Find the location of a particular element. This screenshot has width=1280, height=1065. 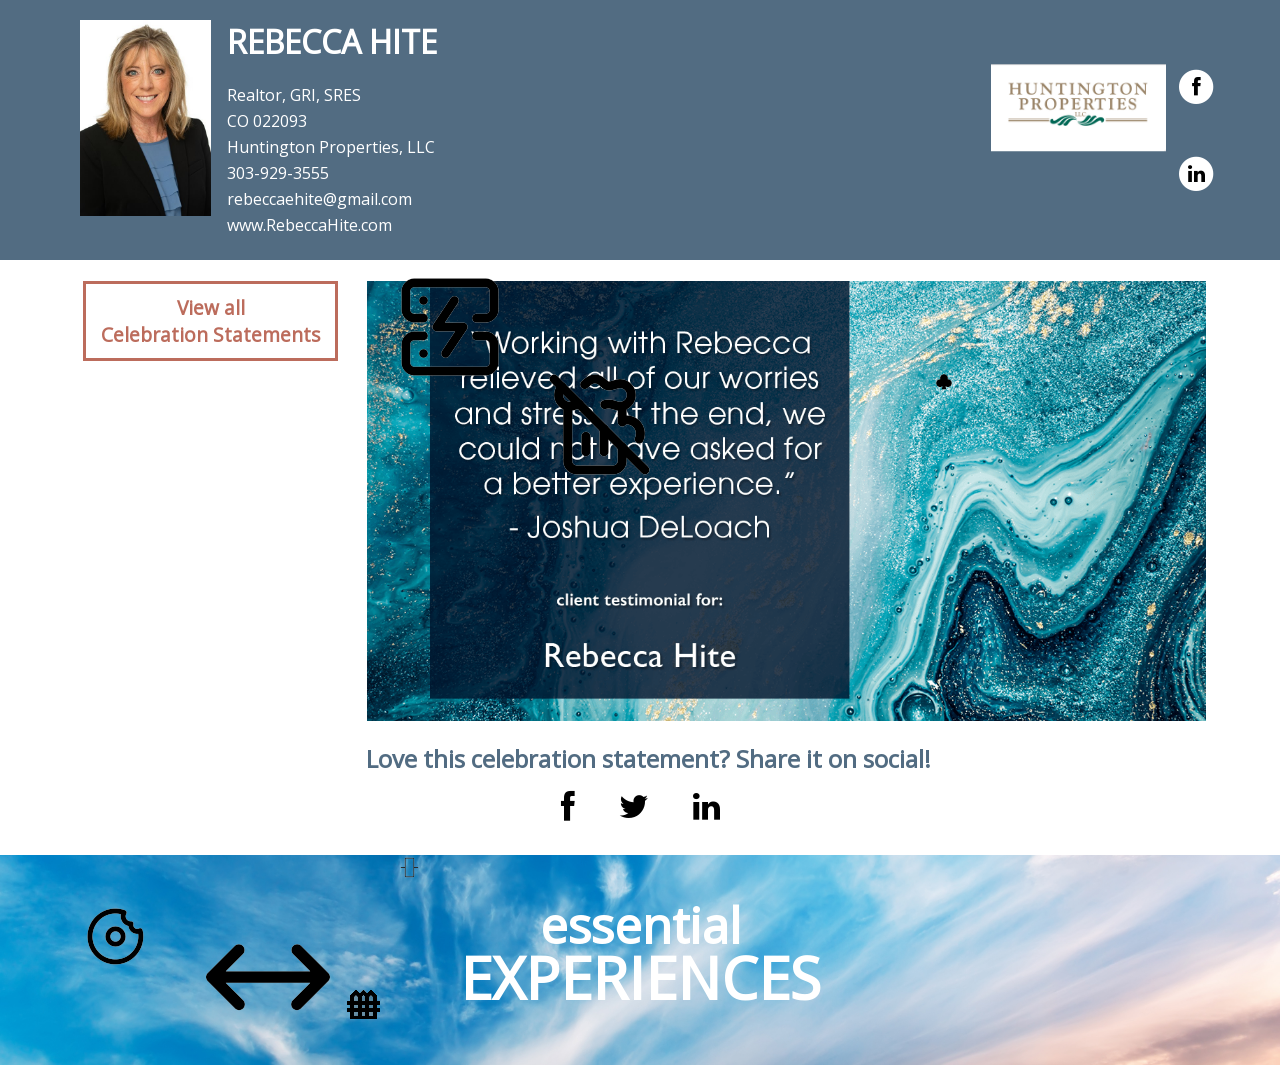

resize or adjust width horizontally is located at coordinates (268, 979).